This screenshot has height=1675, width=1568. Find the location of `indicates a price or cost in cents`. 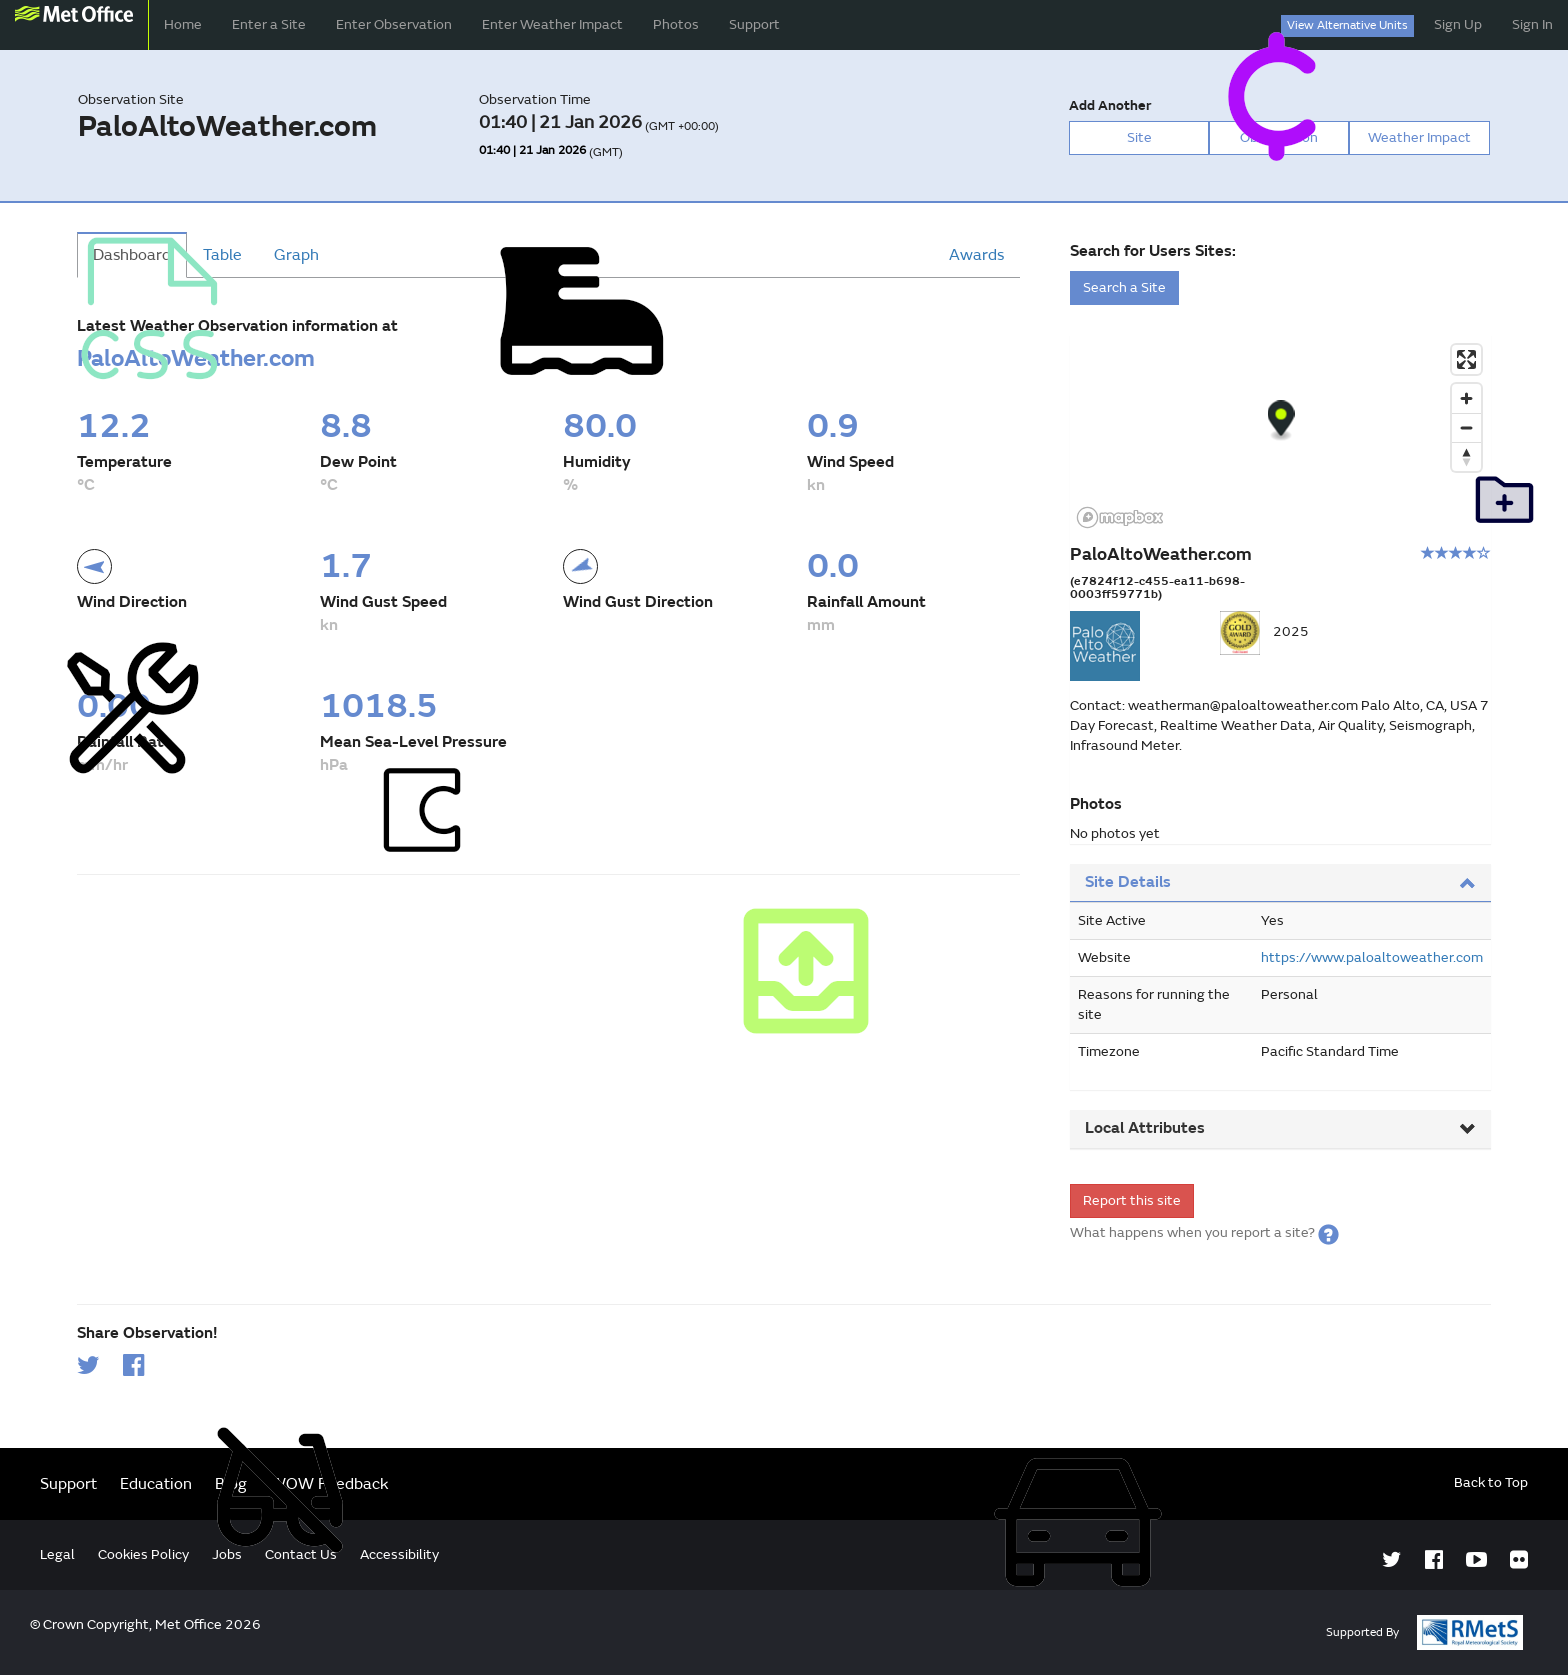

indicates a price or cost in cents is located at coordinates (1272, 96).